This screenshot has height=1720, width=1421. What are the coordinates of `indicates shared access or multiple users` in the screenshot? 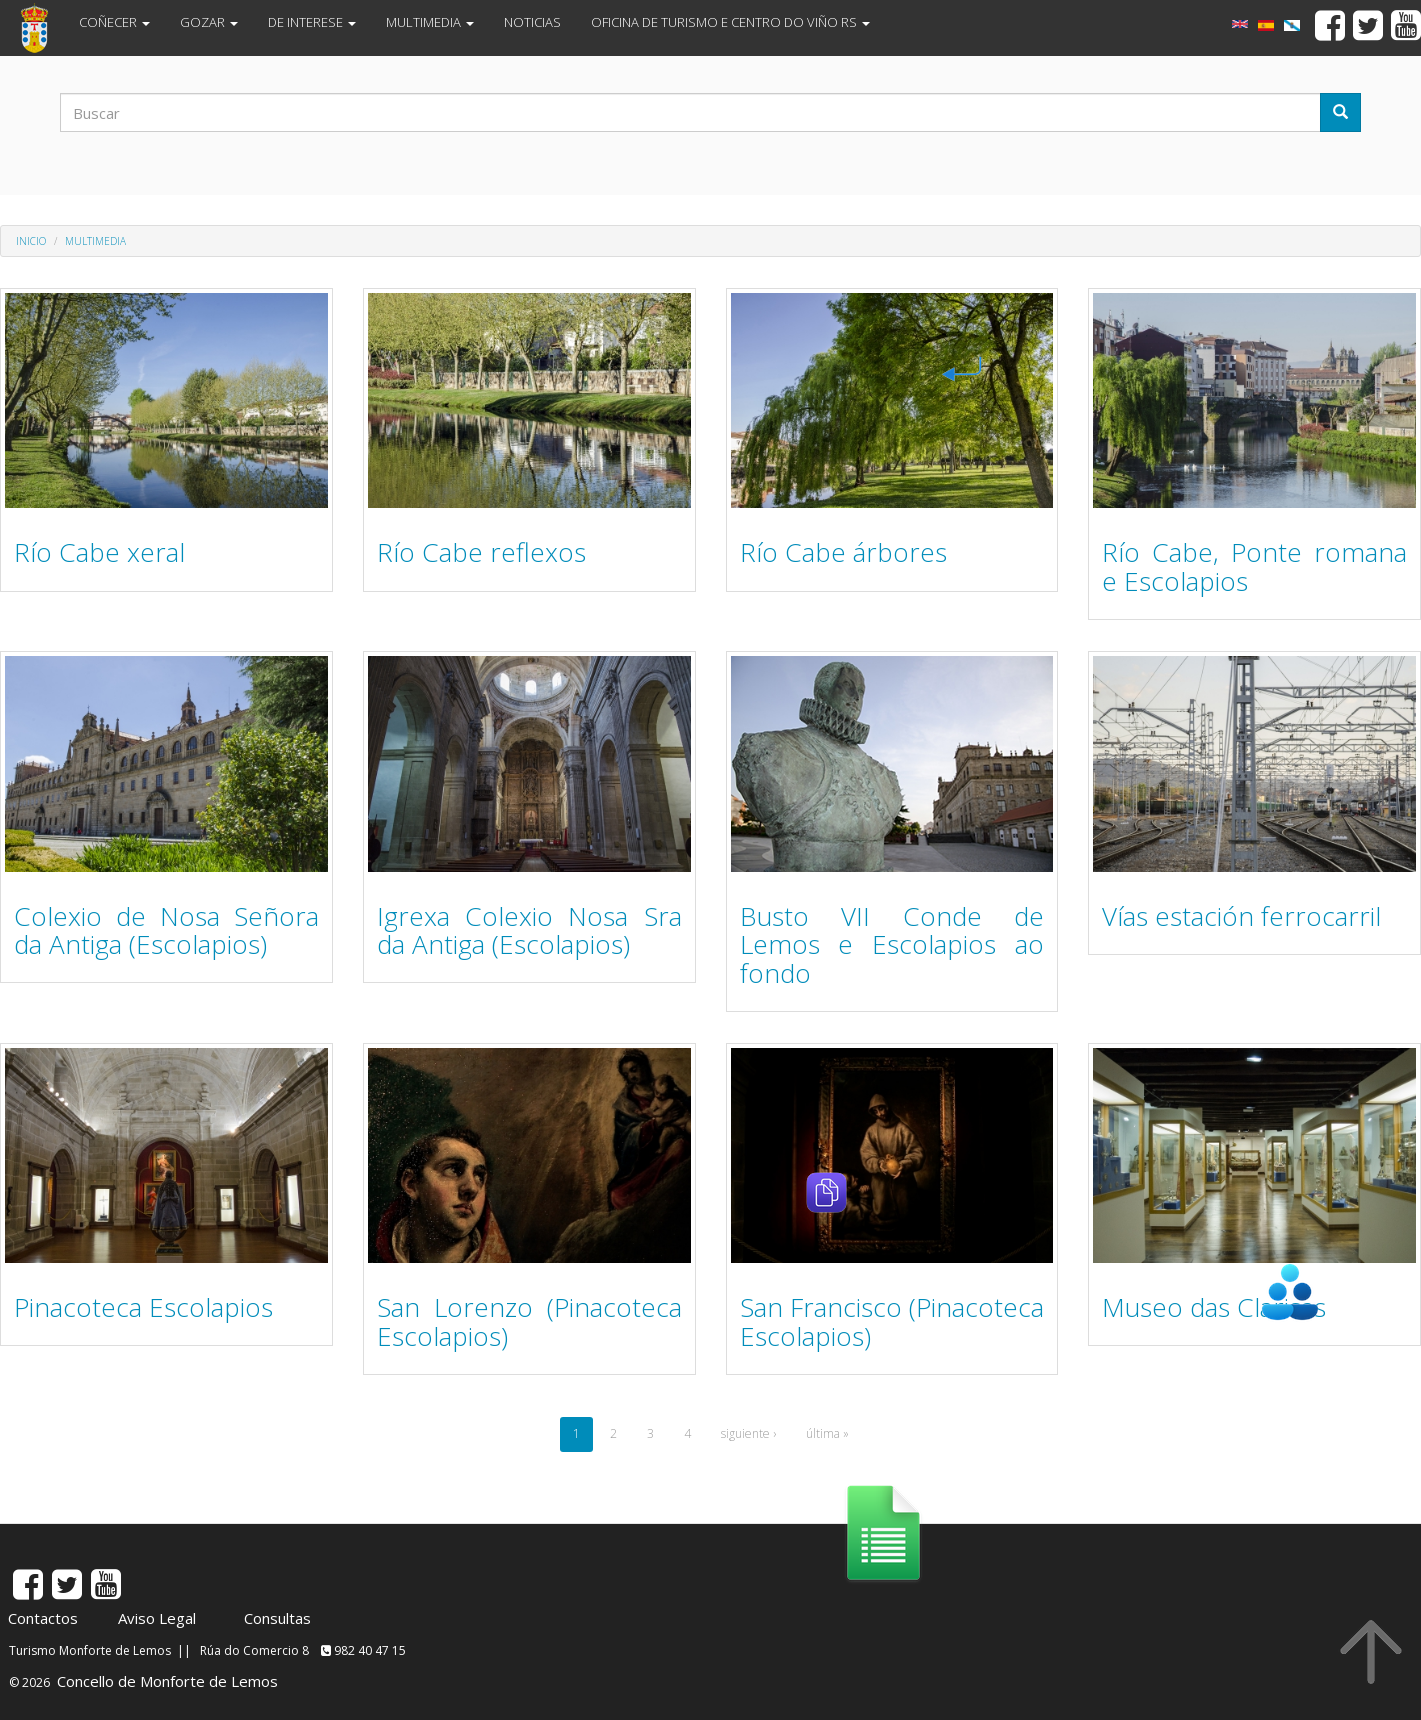 It's located at (1290, 1292).